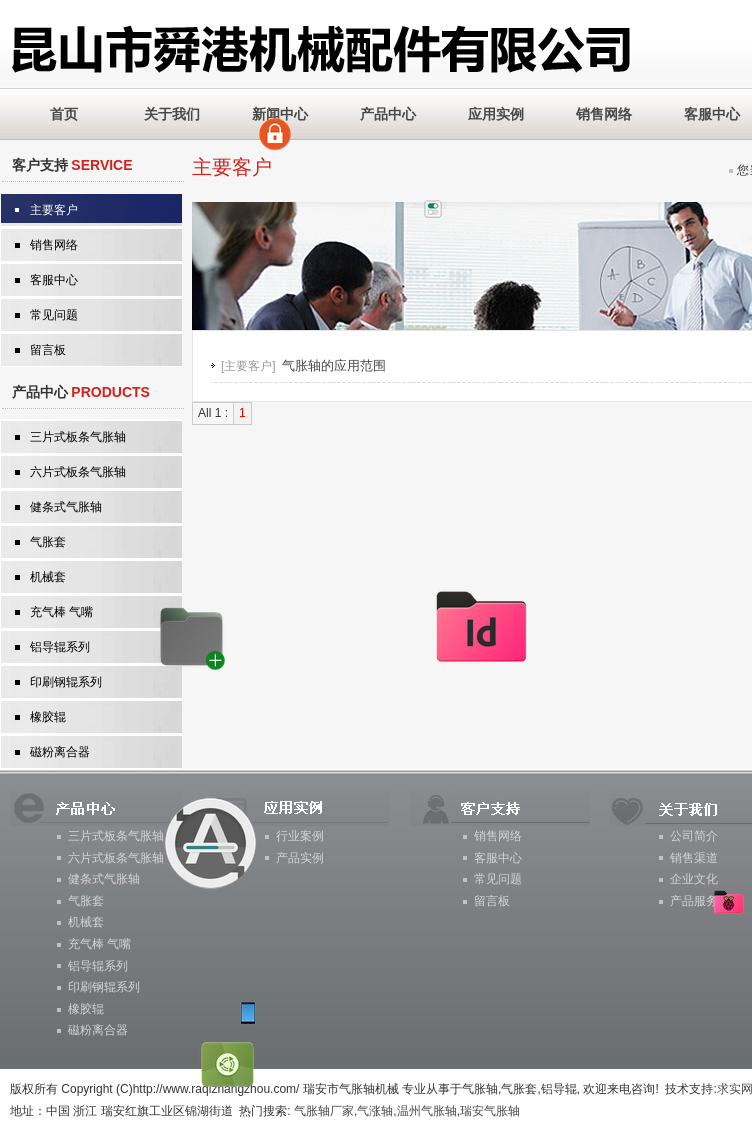  I want to click on iPad mini device connected to your system, so click(248, 1011).